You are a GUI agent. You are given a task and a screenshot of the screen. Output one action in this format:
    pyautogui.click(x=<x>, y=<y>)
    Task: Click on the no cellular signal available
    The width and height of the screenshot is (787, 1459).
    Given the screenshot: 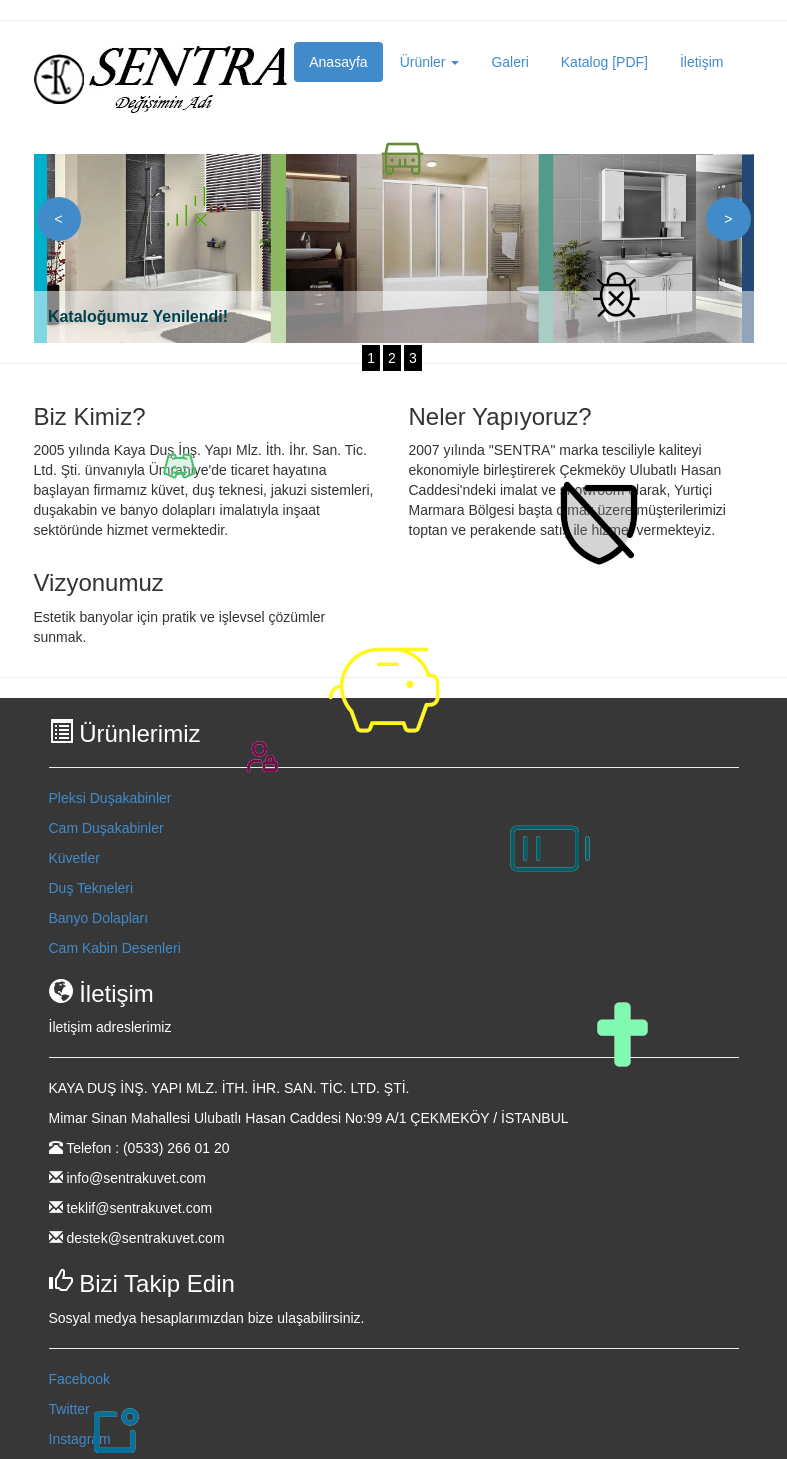 What is the action you would take?
    pyautogui.click(x=188, y=209)
    